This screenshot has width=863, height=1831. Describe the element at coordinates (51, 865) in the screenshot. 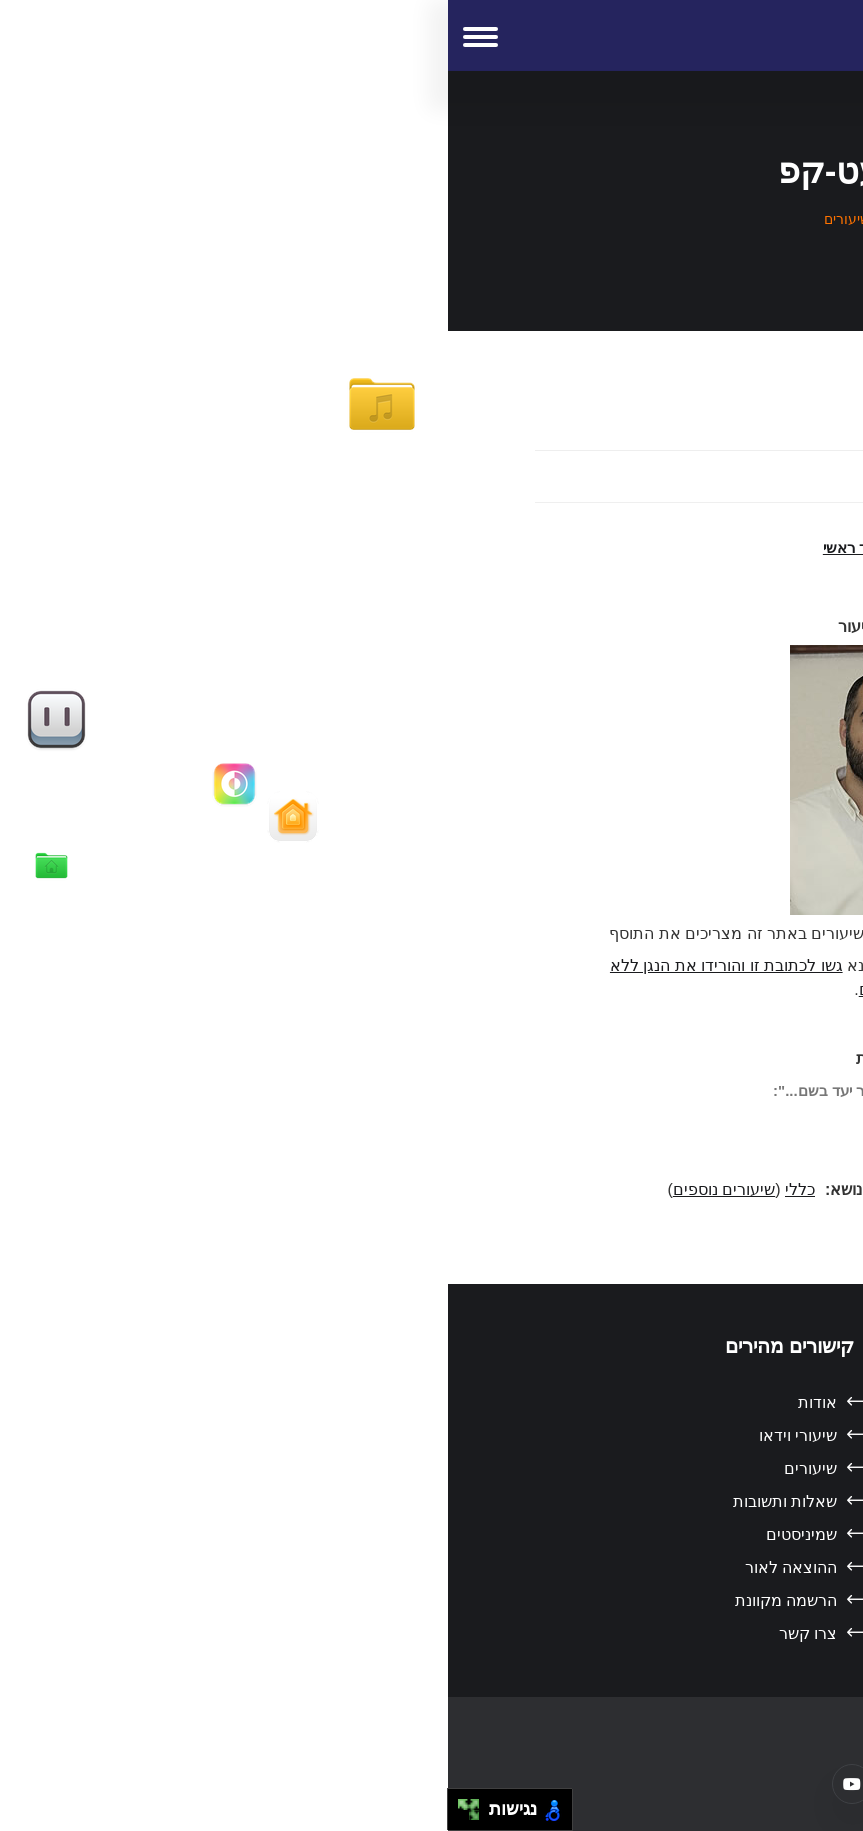

I see `open your home folder` at that location.